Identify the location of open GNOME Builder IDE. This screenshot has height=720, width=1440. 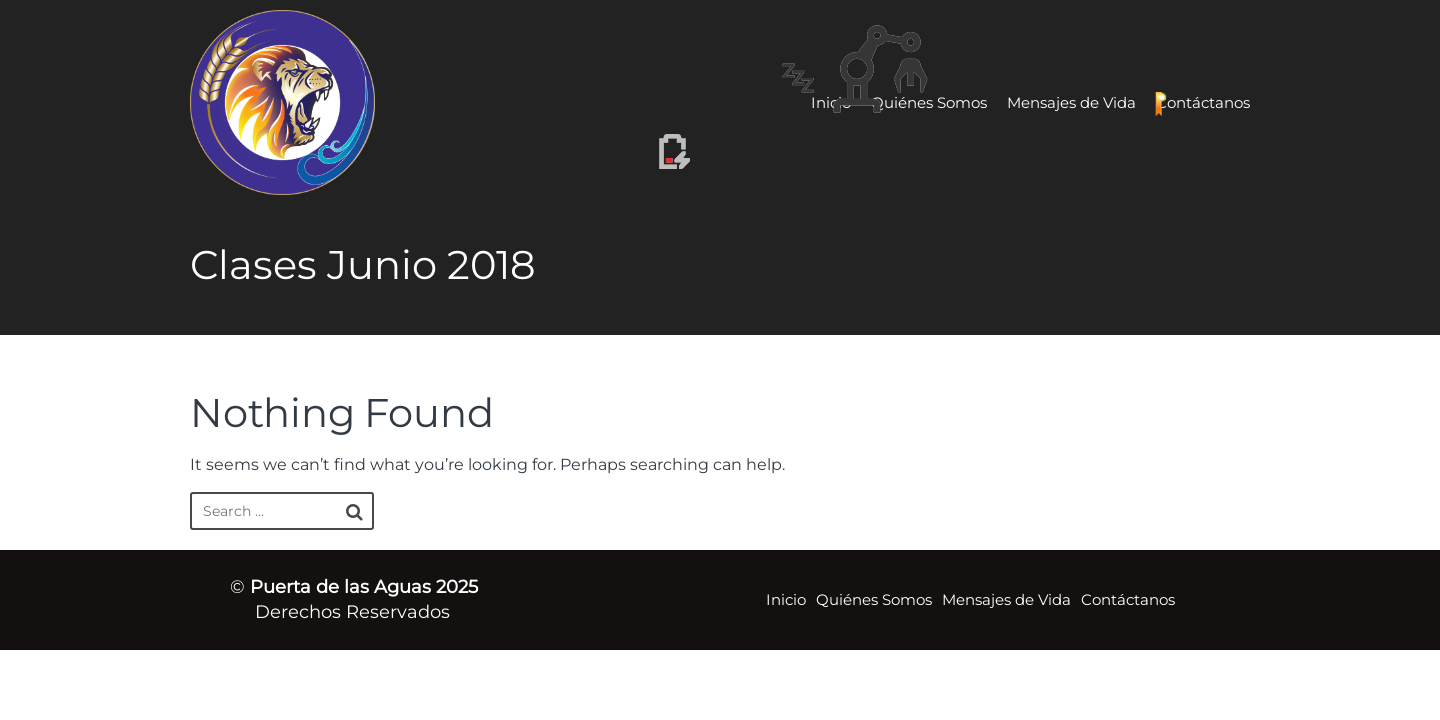
(880, 65).